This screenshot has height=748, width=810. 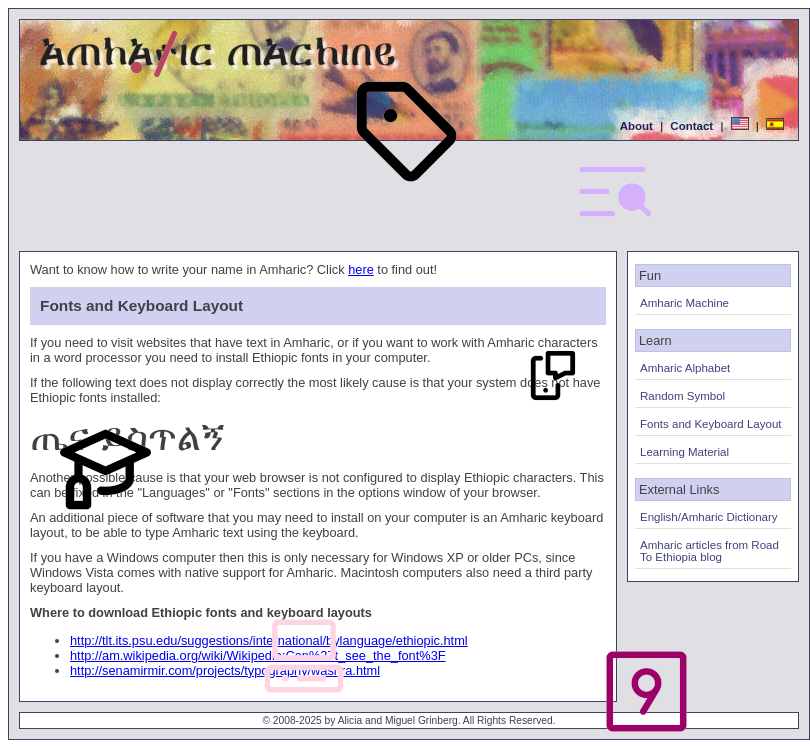 I want to click on open github codespaces, so click(x=304, y=657).